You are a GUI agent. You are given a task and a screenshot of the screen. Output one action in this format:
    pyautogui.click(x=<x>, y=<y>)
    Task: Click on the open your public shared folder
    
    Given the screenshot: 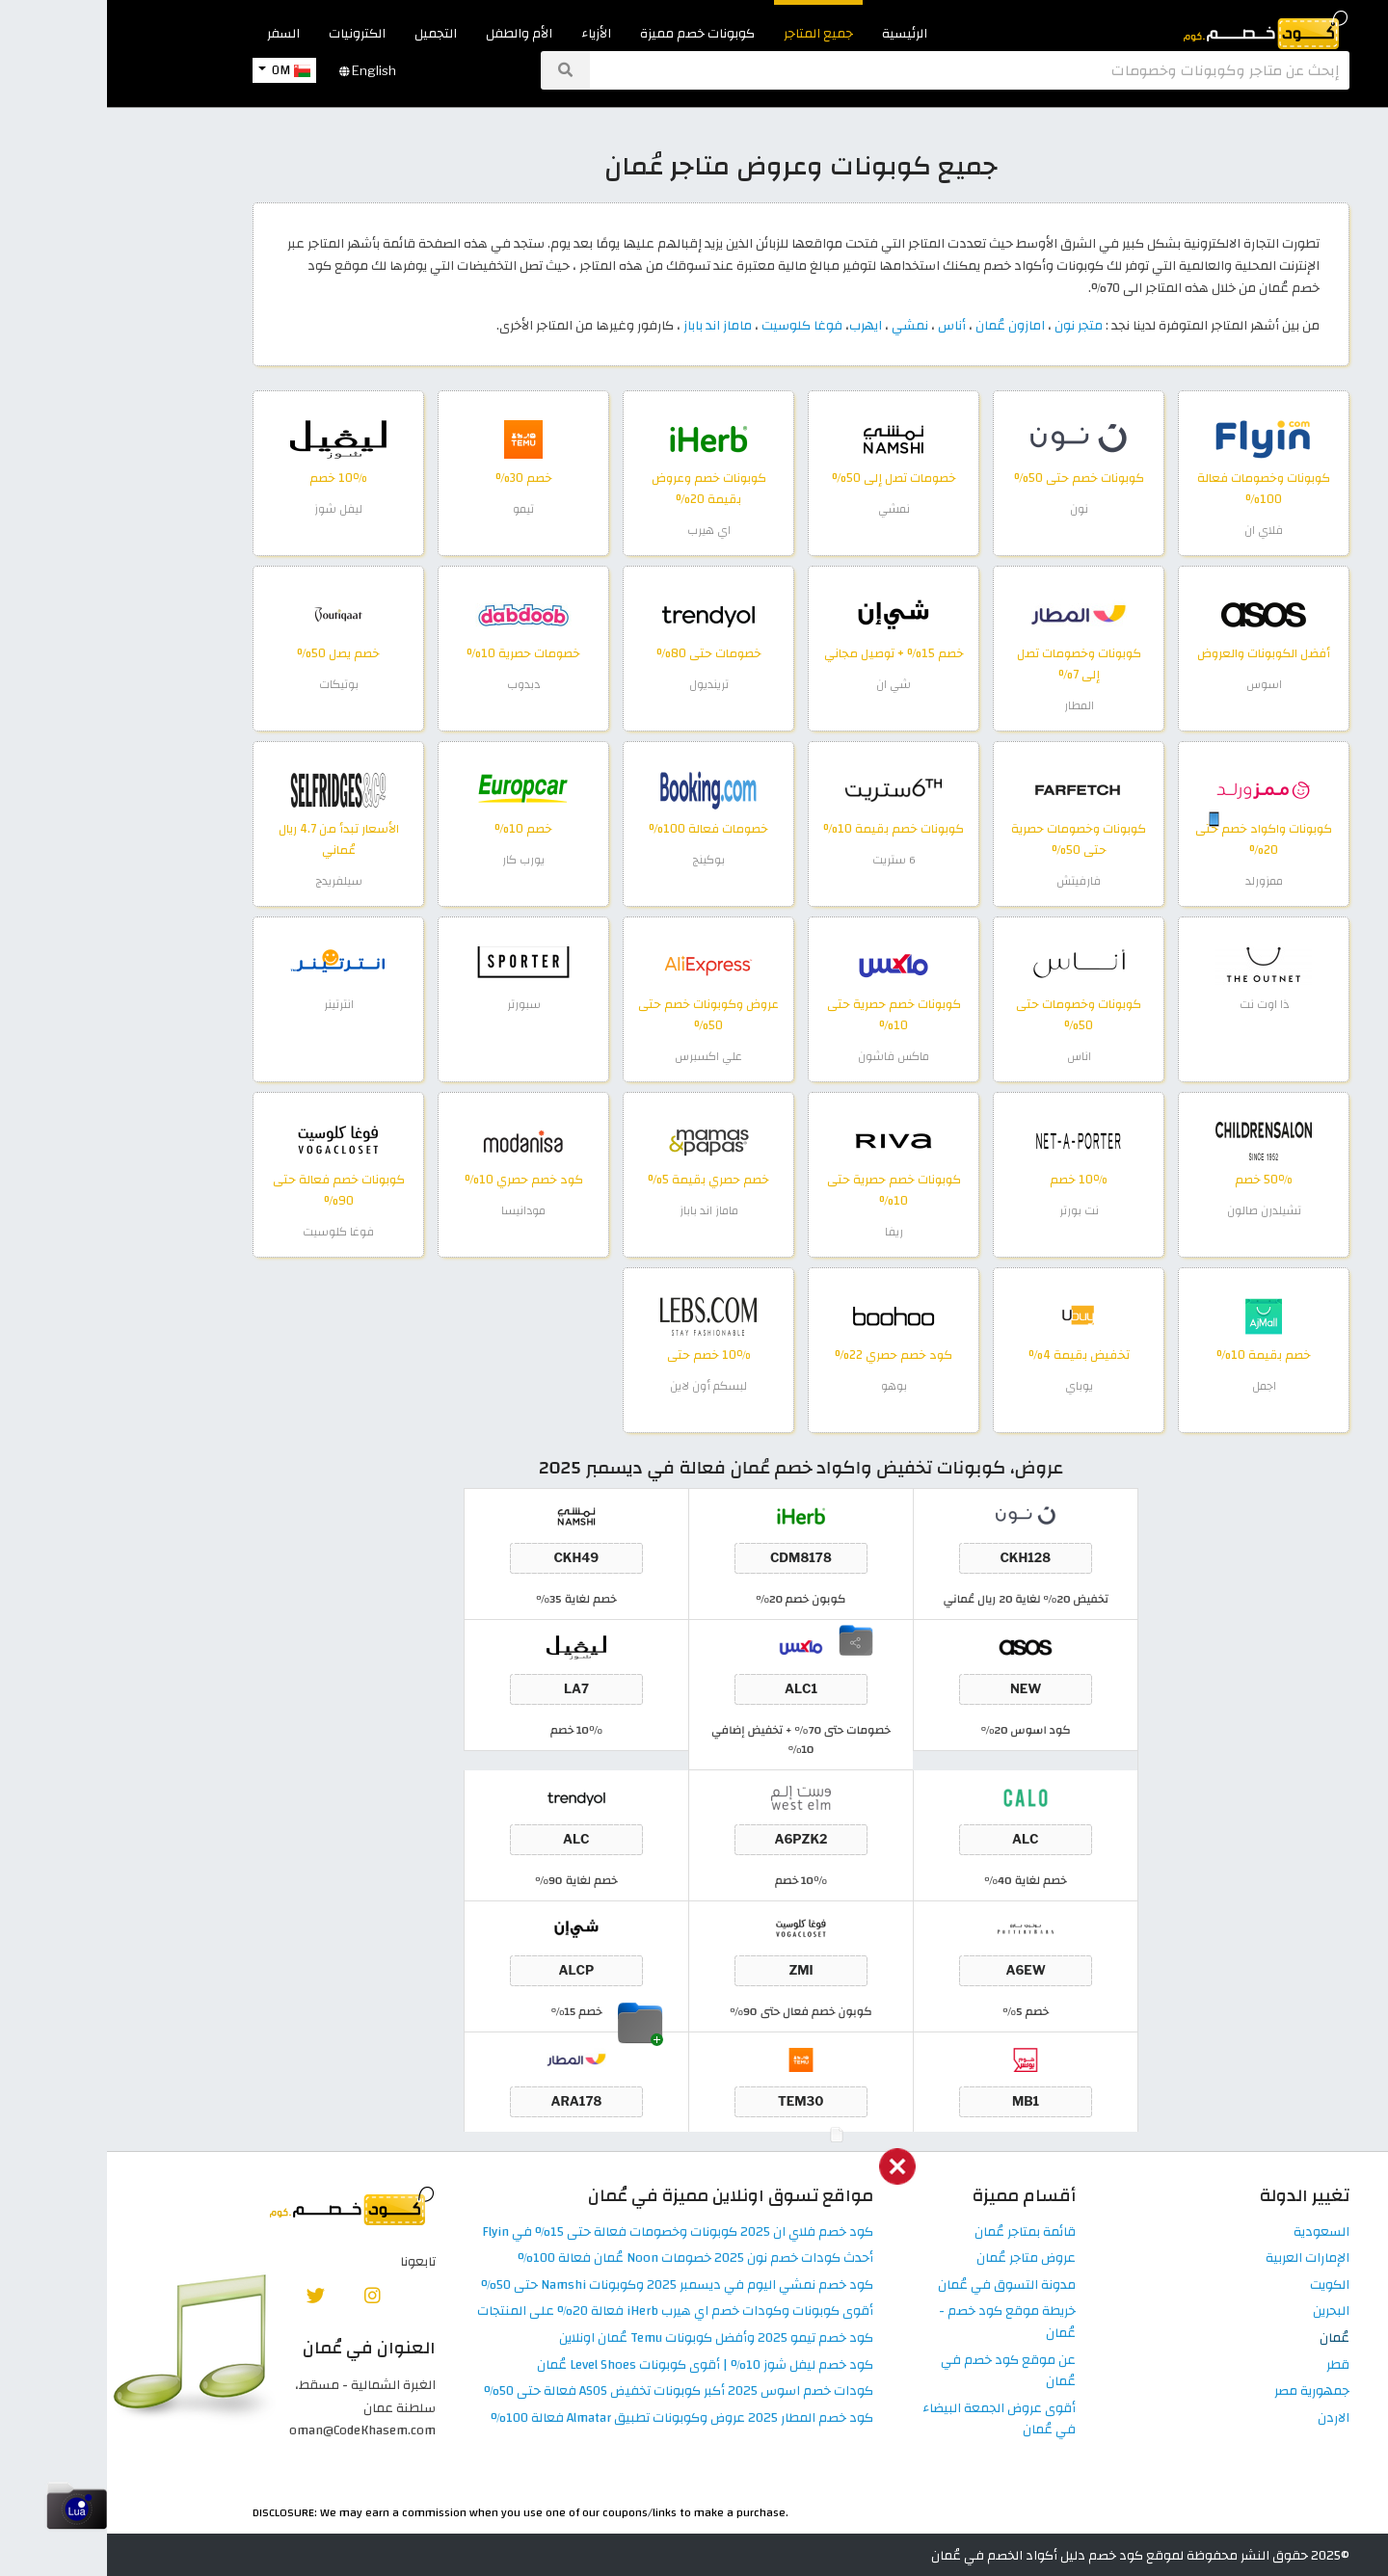 What is the action you would take?
    pyautogui.click(x=856, y=1640)
    